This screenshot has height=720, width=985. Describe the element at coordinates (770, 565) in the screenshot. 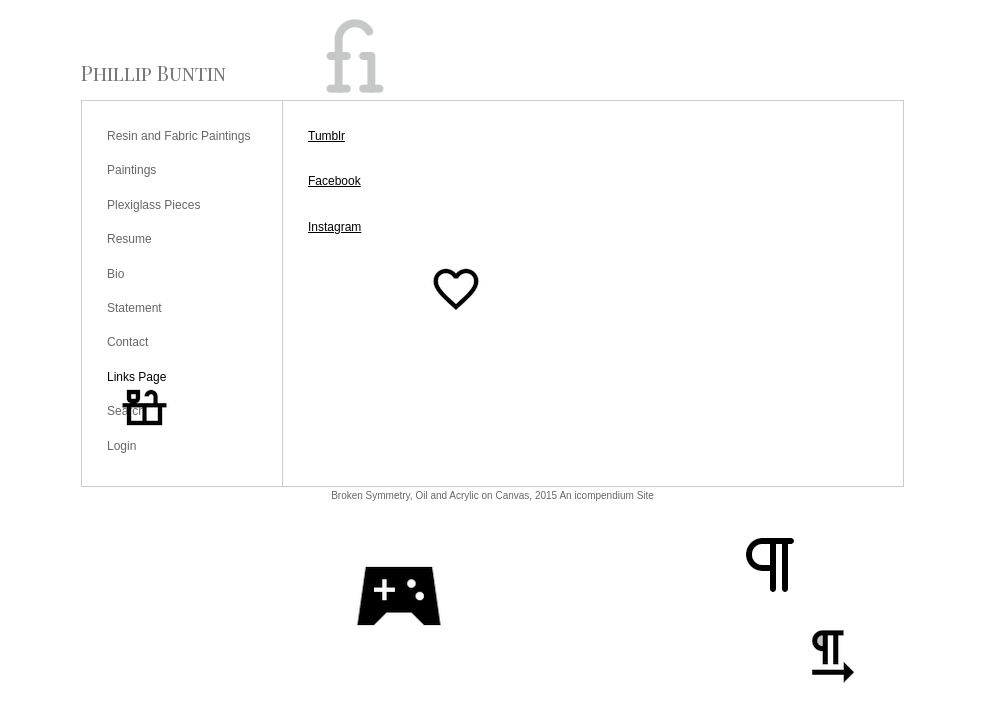

I see `toggle paragraph formatting options` at that location.